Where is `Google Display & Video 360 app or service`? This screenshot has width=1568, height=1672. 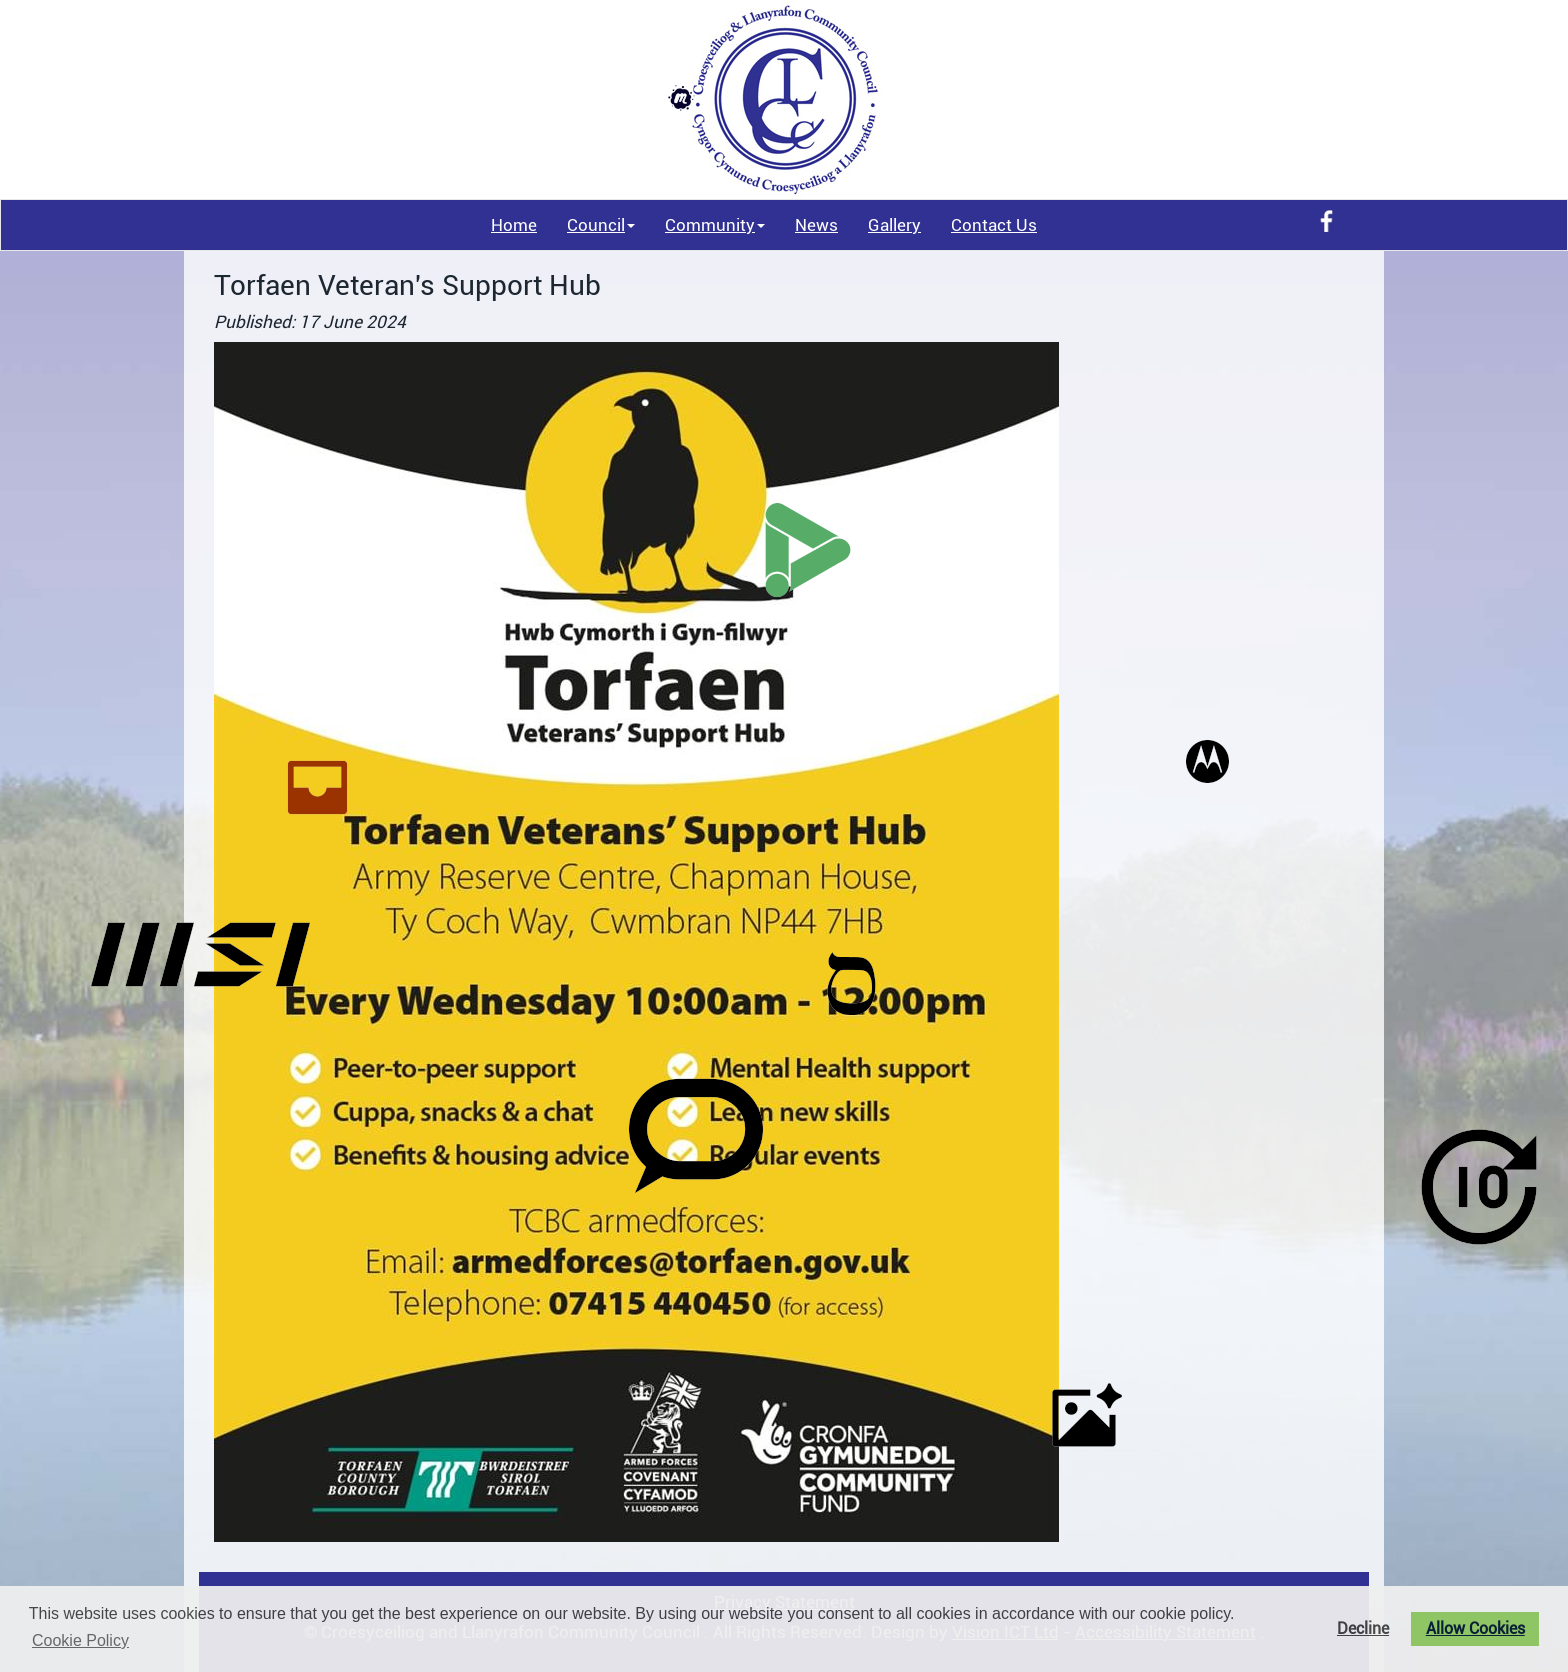
Google Display & Video 360 app or service is located at coordinates (808, 550).